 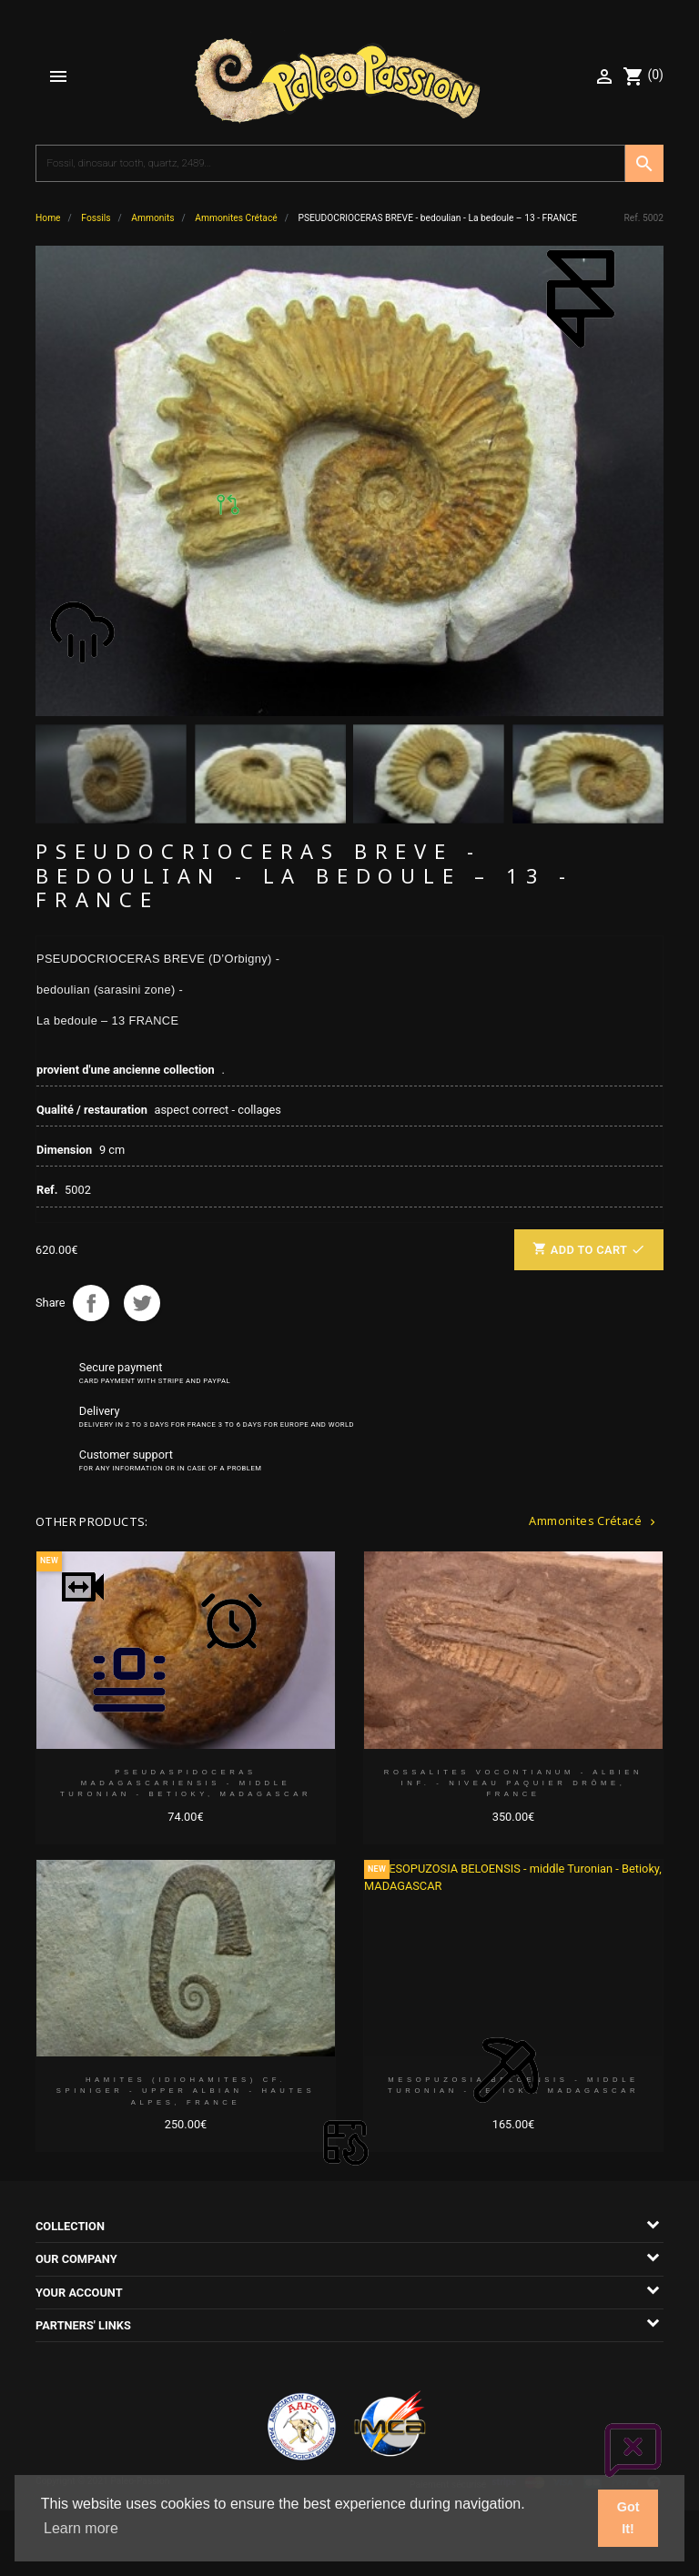 I want to click on delete a message or conversation, so click(x=633, y=2449).